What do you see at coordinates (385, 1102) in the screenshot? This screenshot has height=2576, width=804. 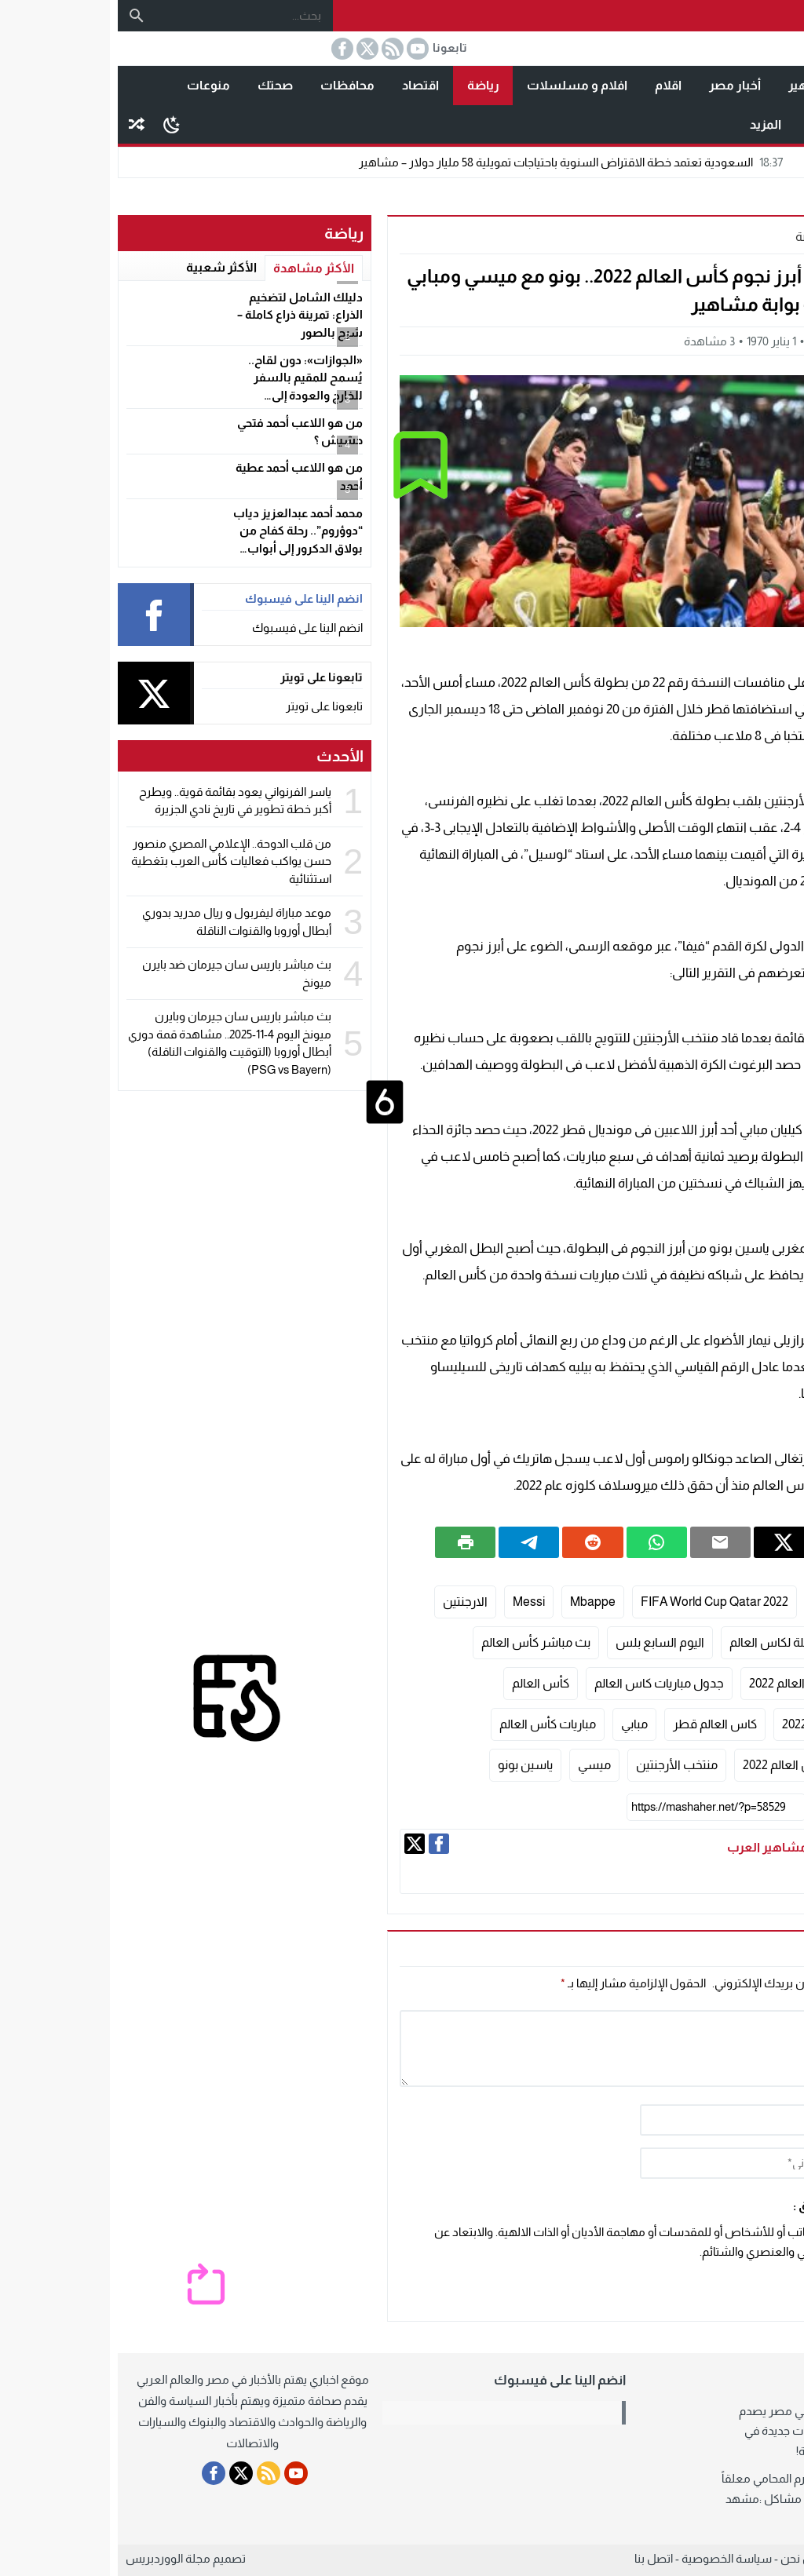 I see `indicates the number six in a sequence or list` at bounding box center [385, 1102].